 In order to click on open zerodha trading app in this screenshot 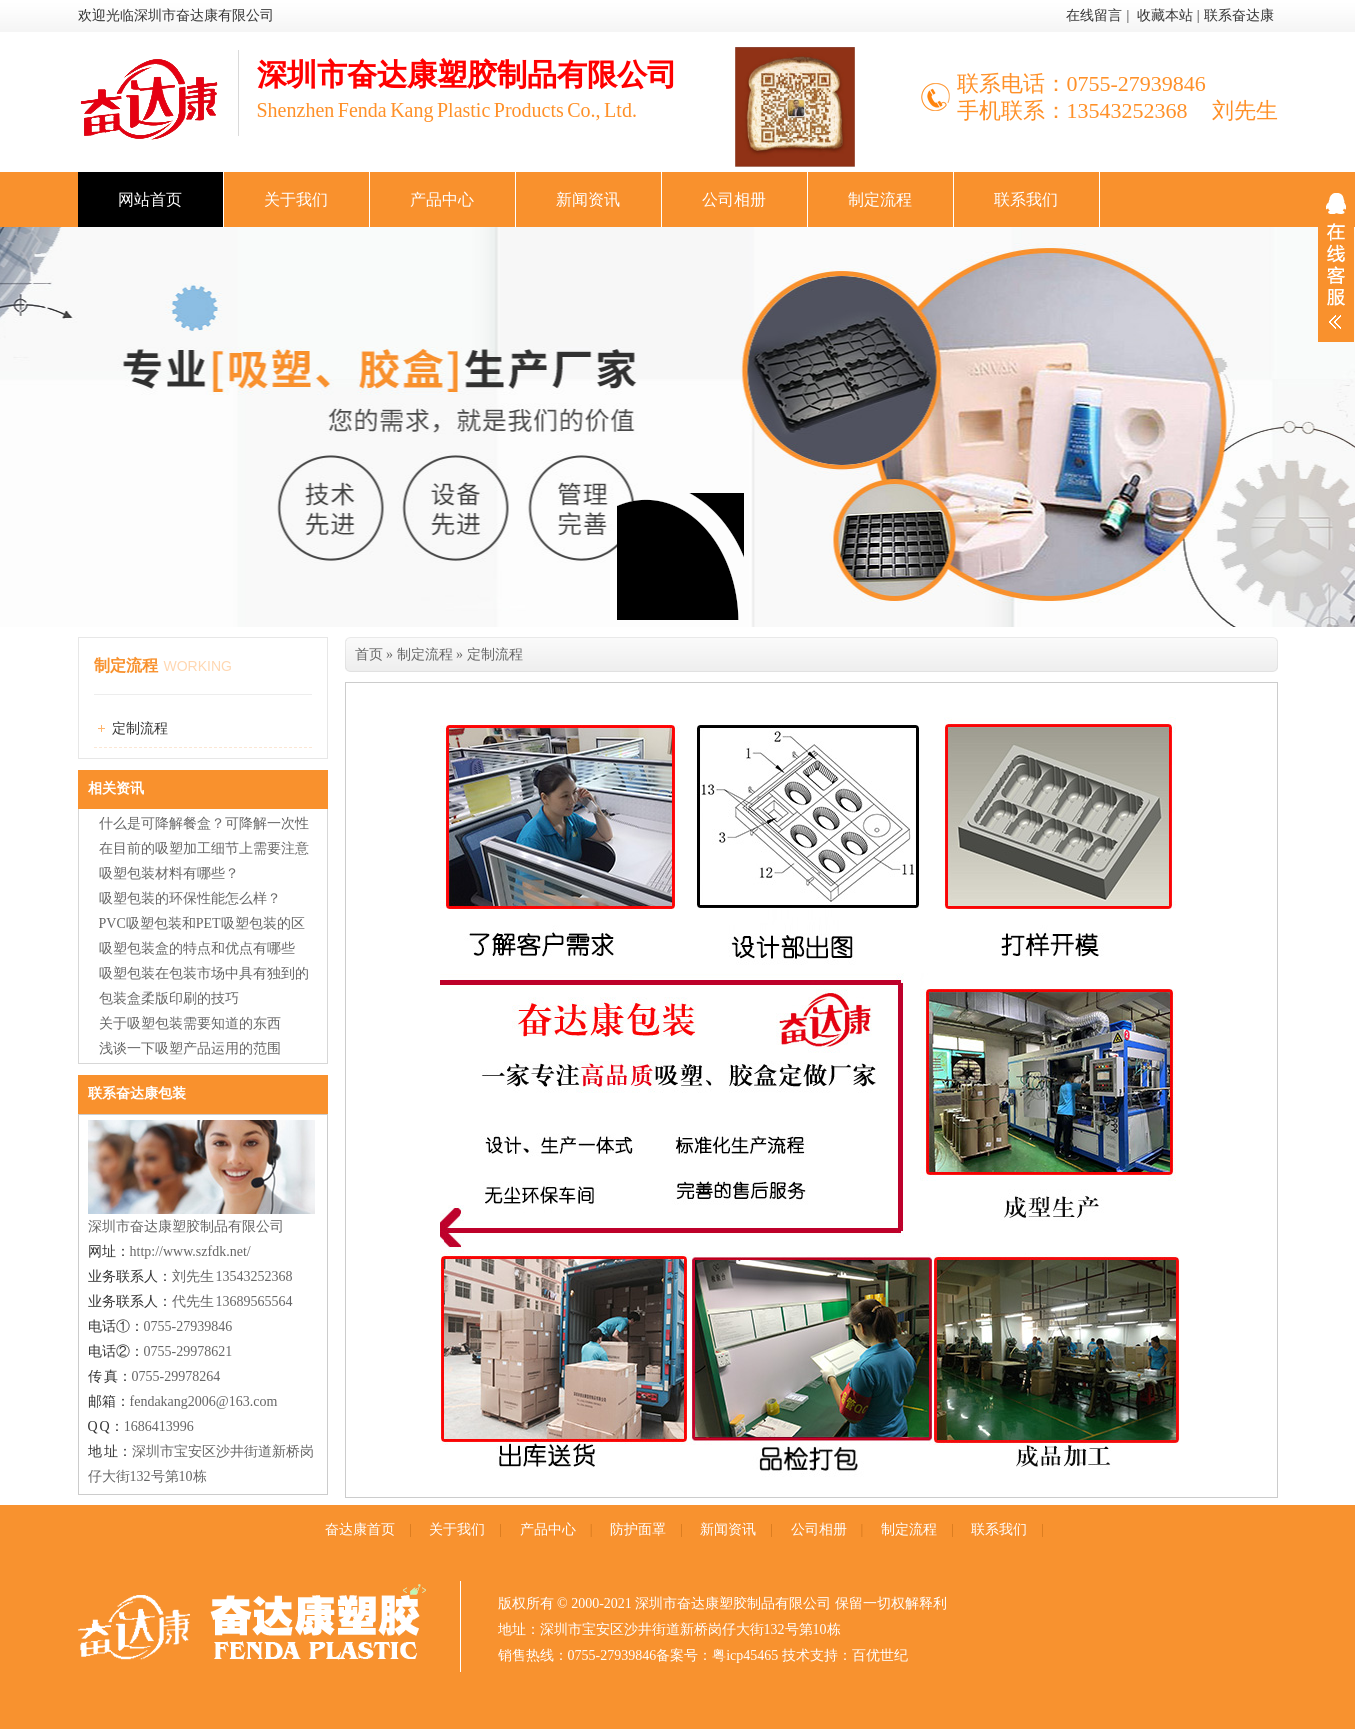, I will do `click(680, 556)`.